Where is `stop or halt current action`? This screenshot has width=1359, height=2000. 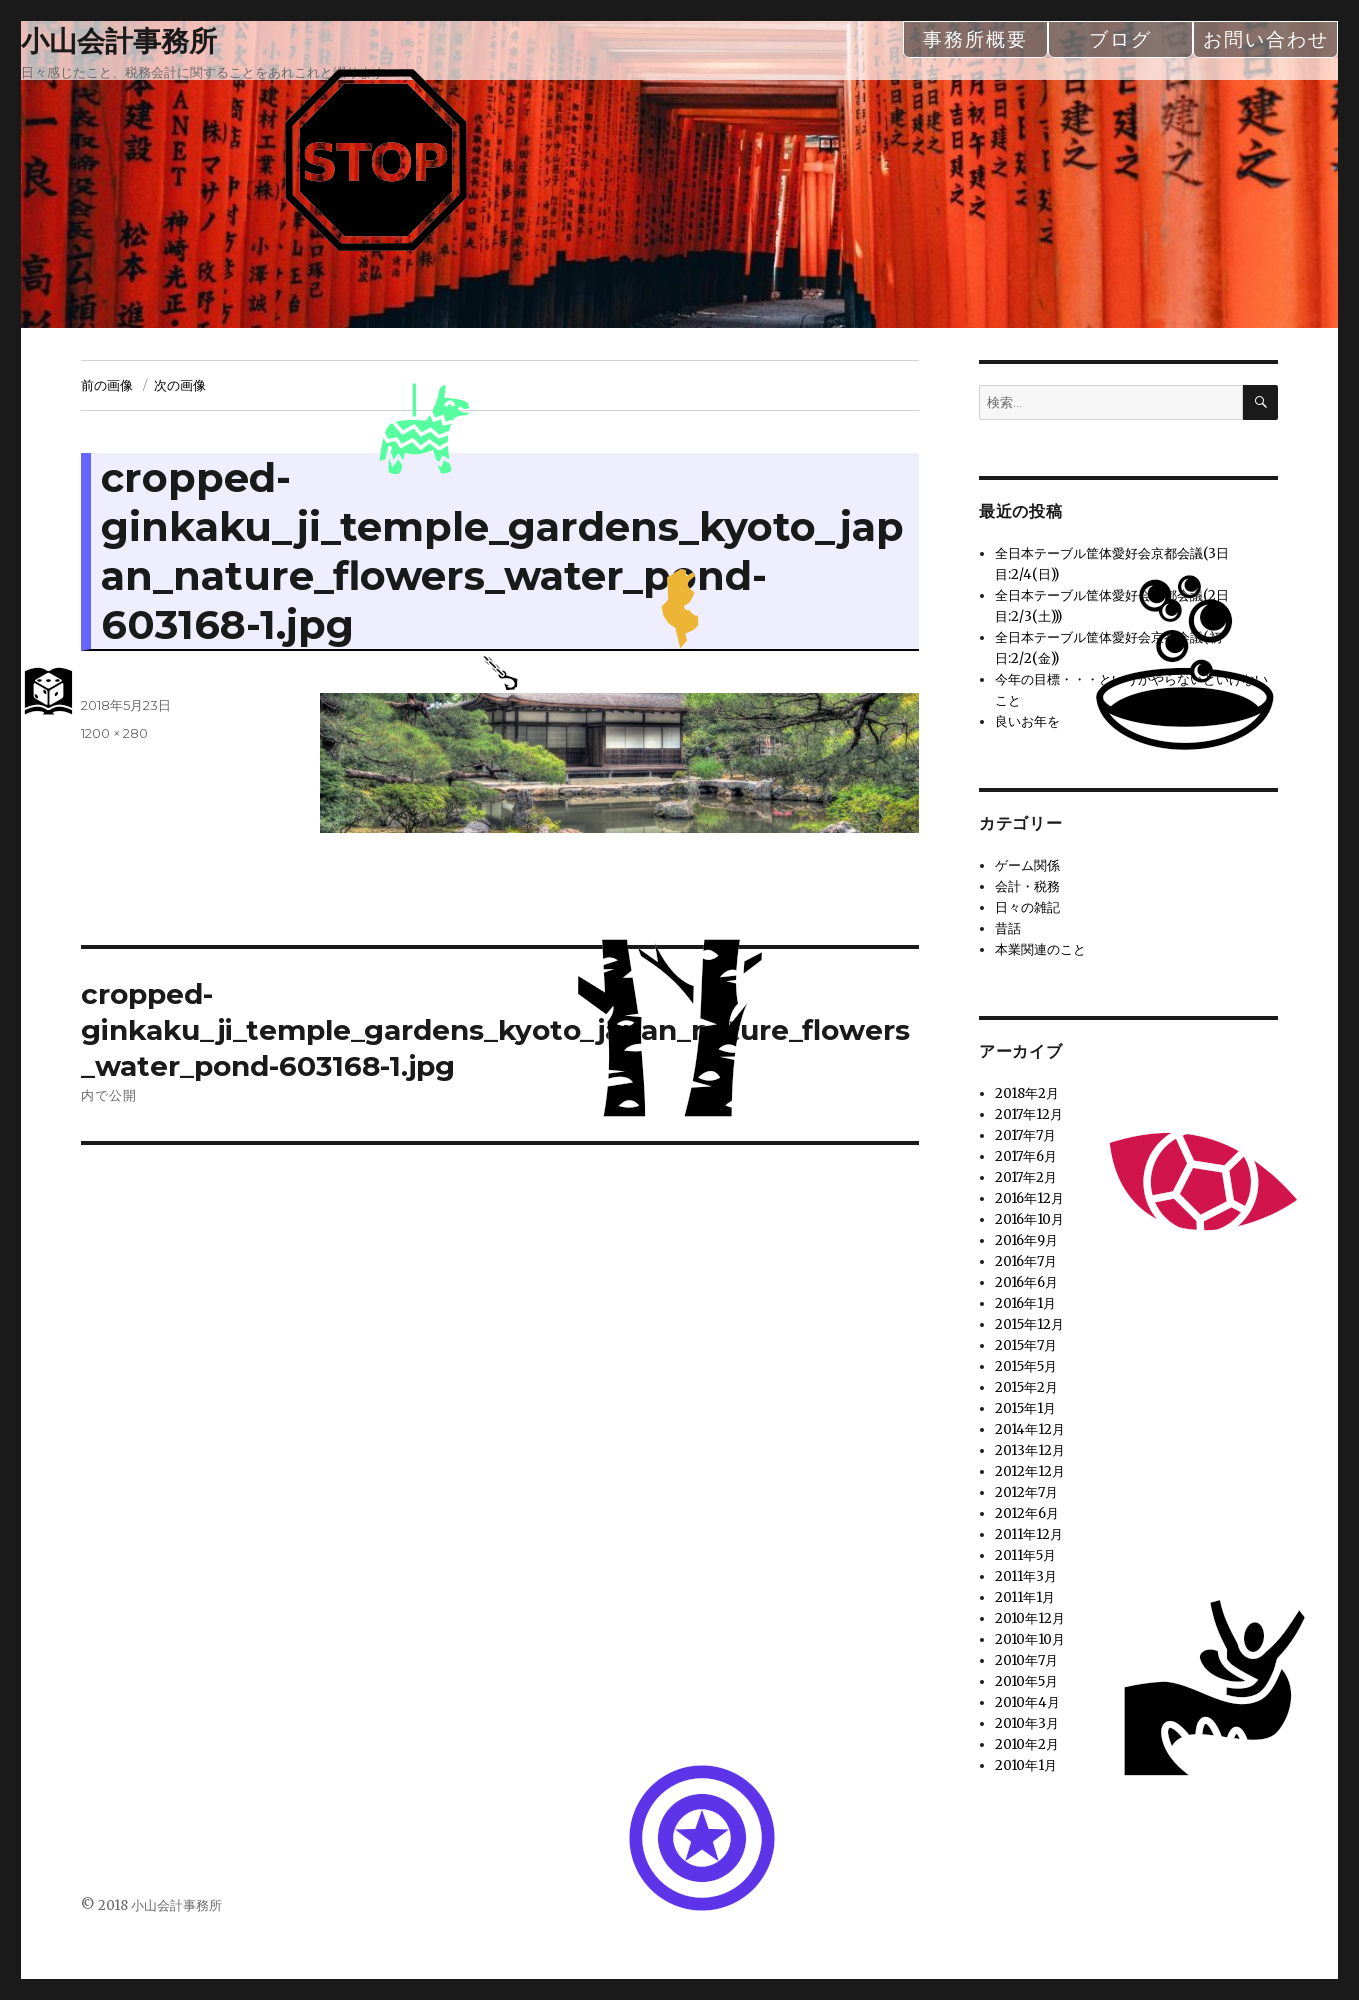
stop or halt current action is located at coordinates (376, 160).